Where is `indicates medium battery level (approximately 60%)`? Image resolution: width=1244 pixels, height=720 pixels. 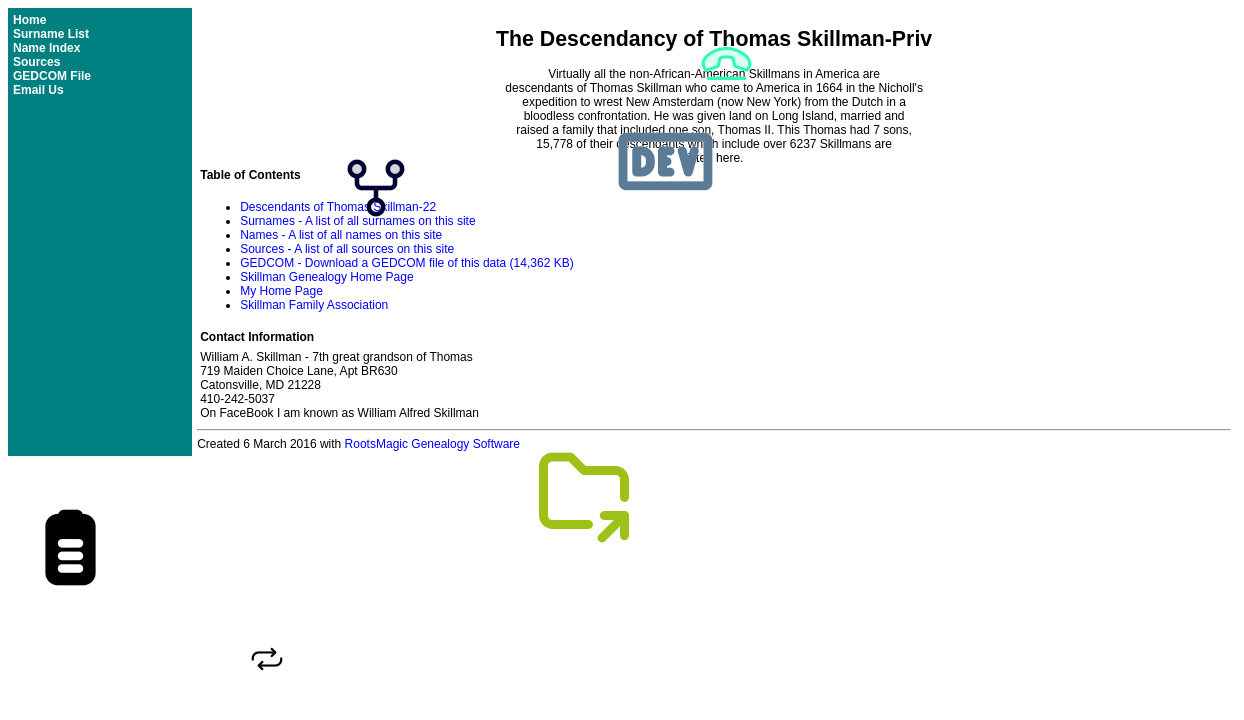 indicates medium battery level (approximately 60%) is located at coordinates (70, 547).